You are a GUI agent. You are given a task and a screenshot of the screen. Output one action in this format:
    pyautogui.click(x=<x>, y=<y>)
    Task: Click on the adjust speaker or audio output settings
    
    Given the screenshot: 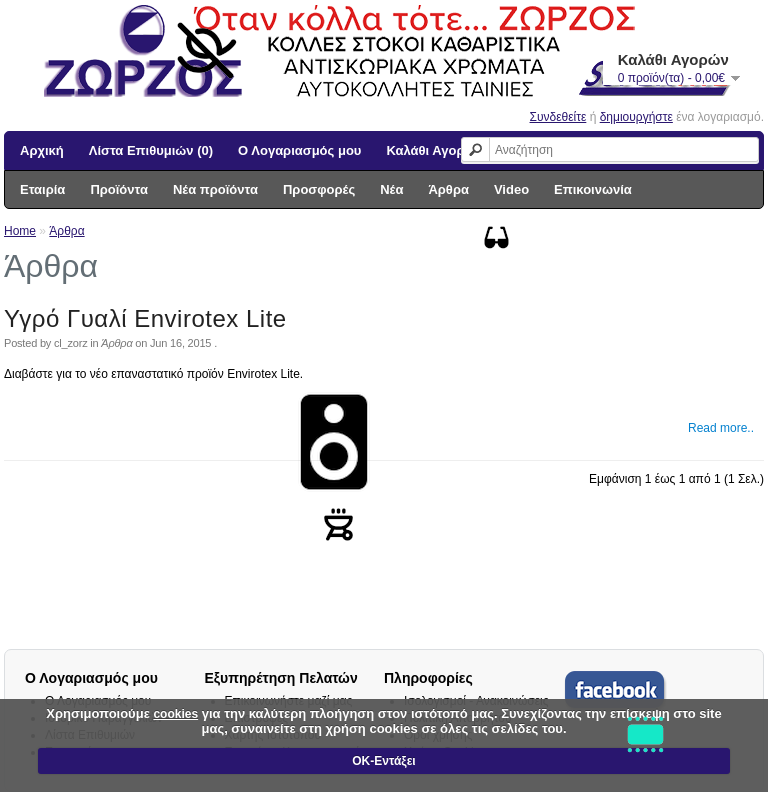 What is the action you would take?
    pyautogui.click(x=334, y=442)
    